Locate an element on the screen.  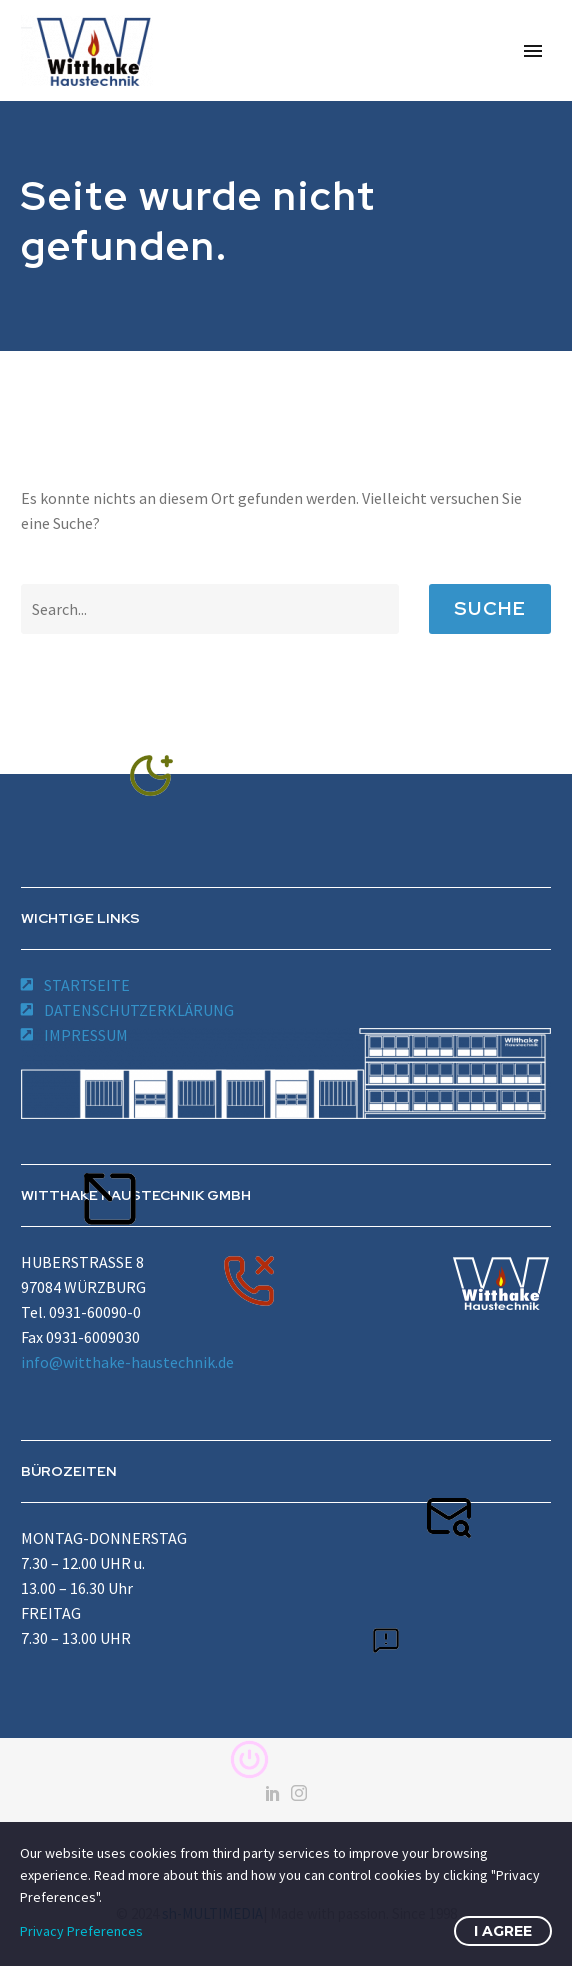
enable dark mode or night theme is located at coordinates (150, 775).